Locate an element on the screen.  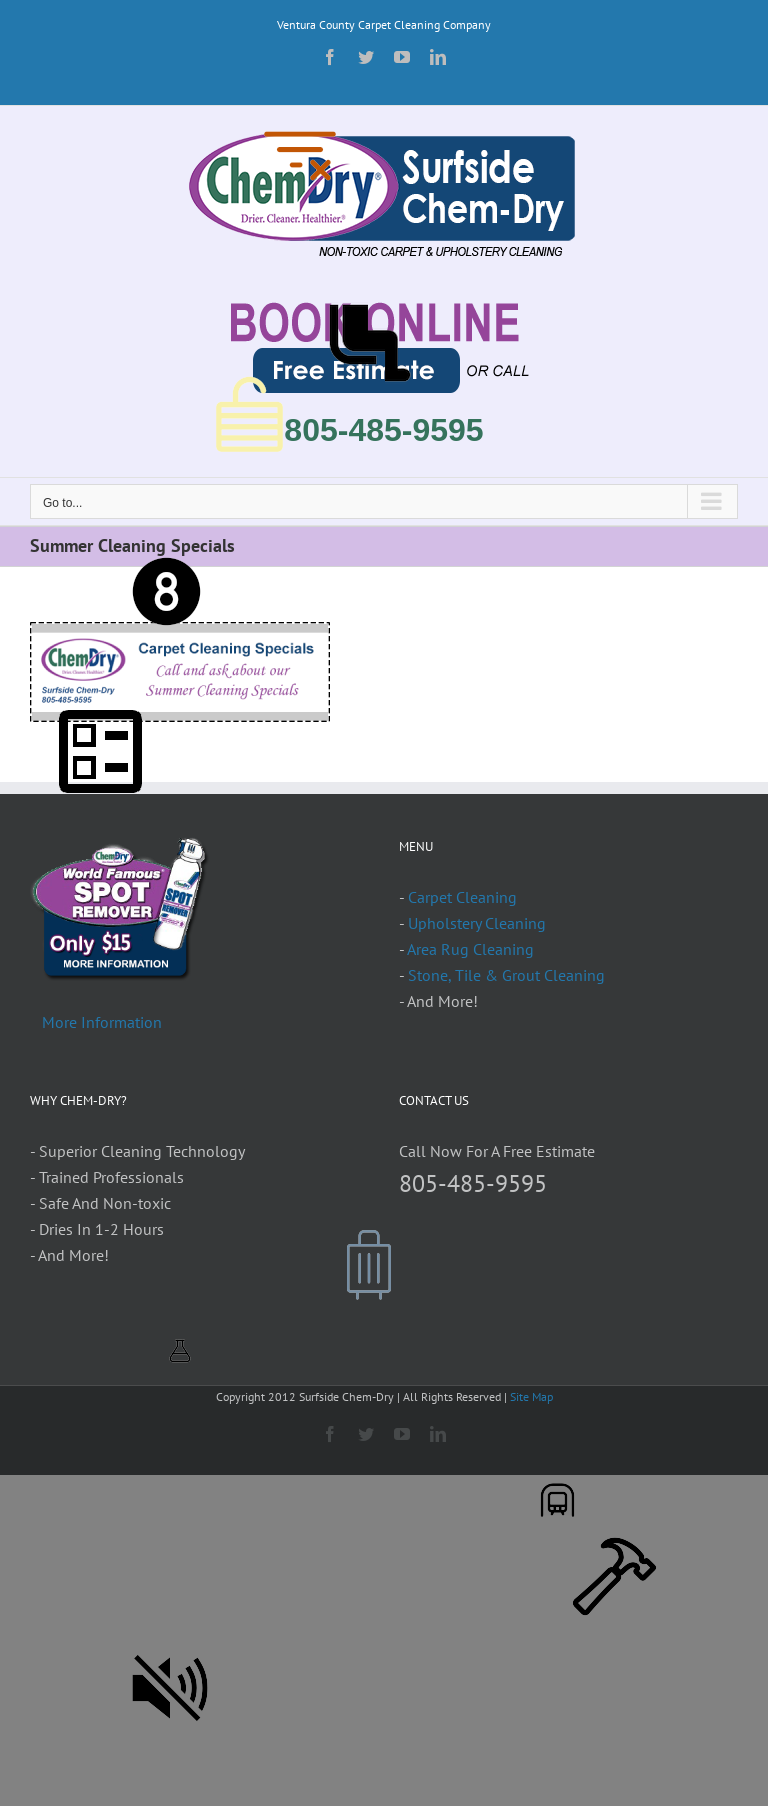
view ballot or voting options is located at coordinates (100, 751).